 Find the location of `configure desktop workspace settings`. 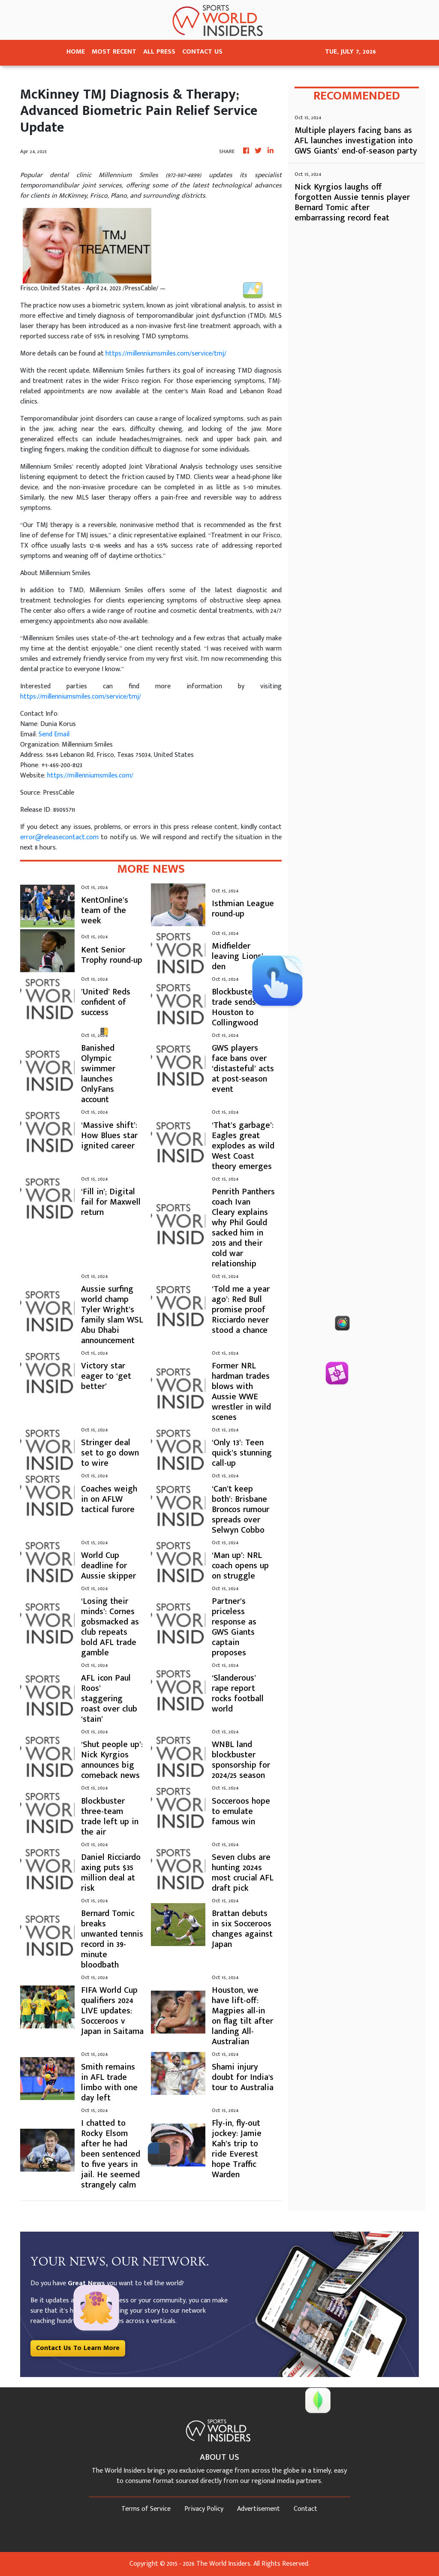

configure desktop workspace settings is located at coordinates (159, 2154).